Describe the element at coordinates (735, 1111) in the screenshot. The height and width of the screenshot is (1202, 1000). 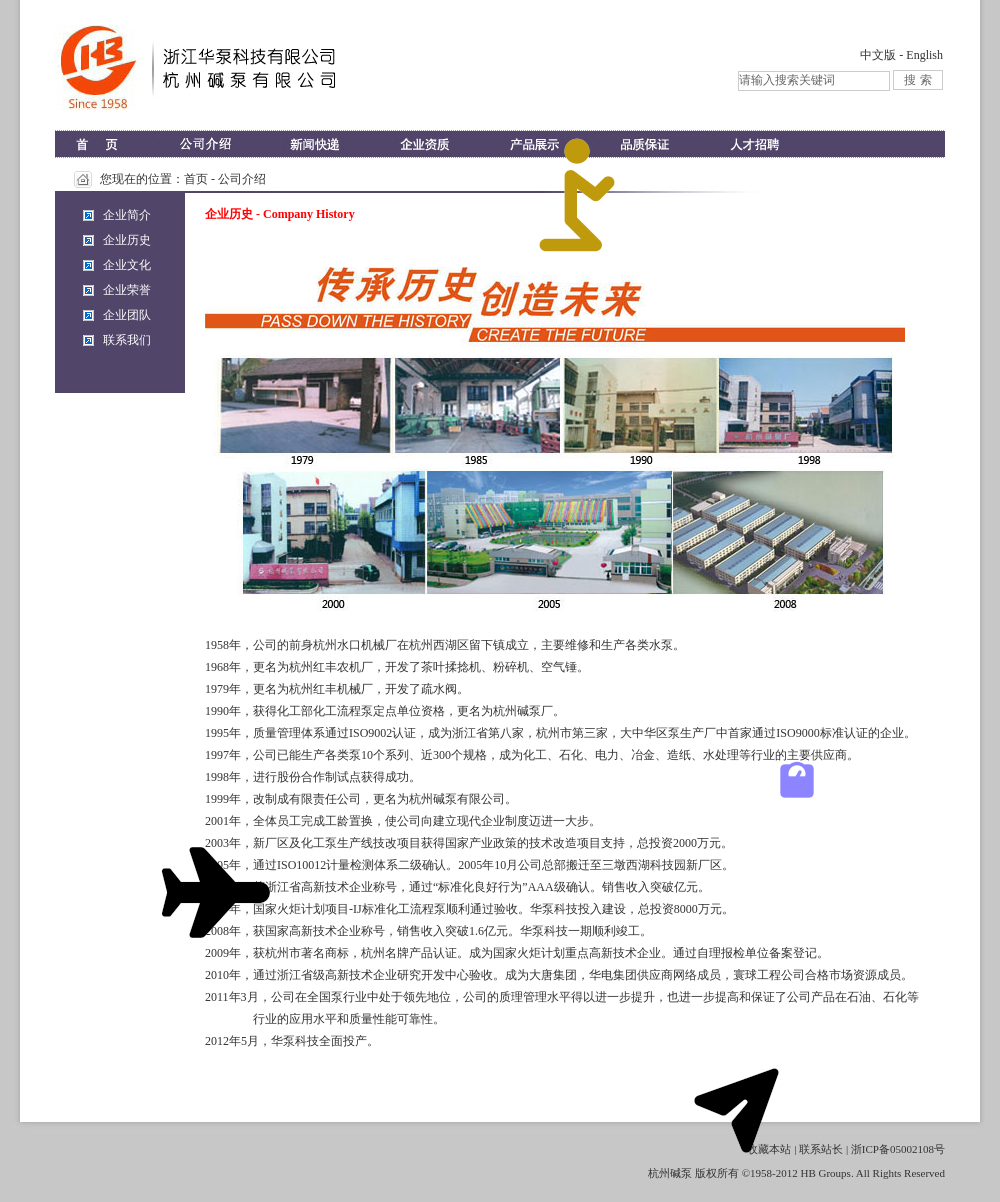
I see `send a message` at that location.